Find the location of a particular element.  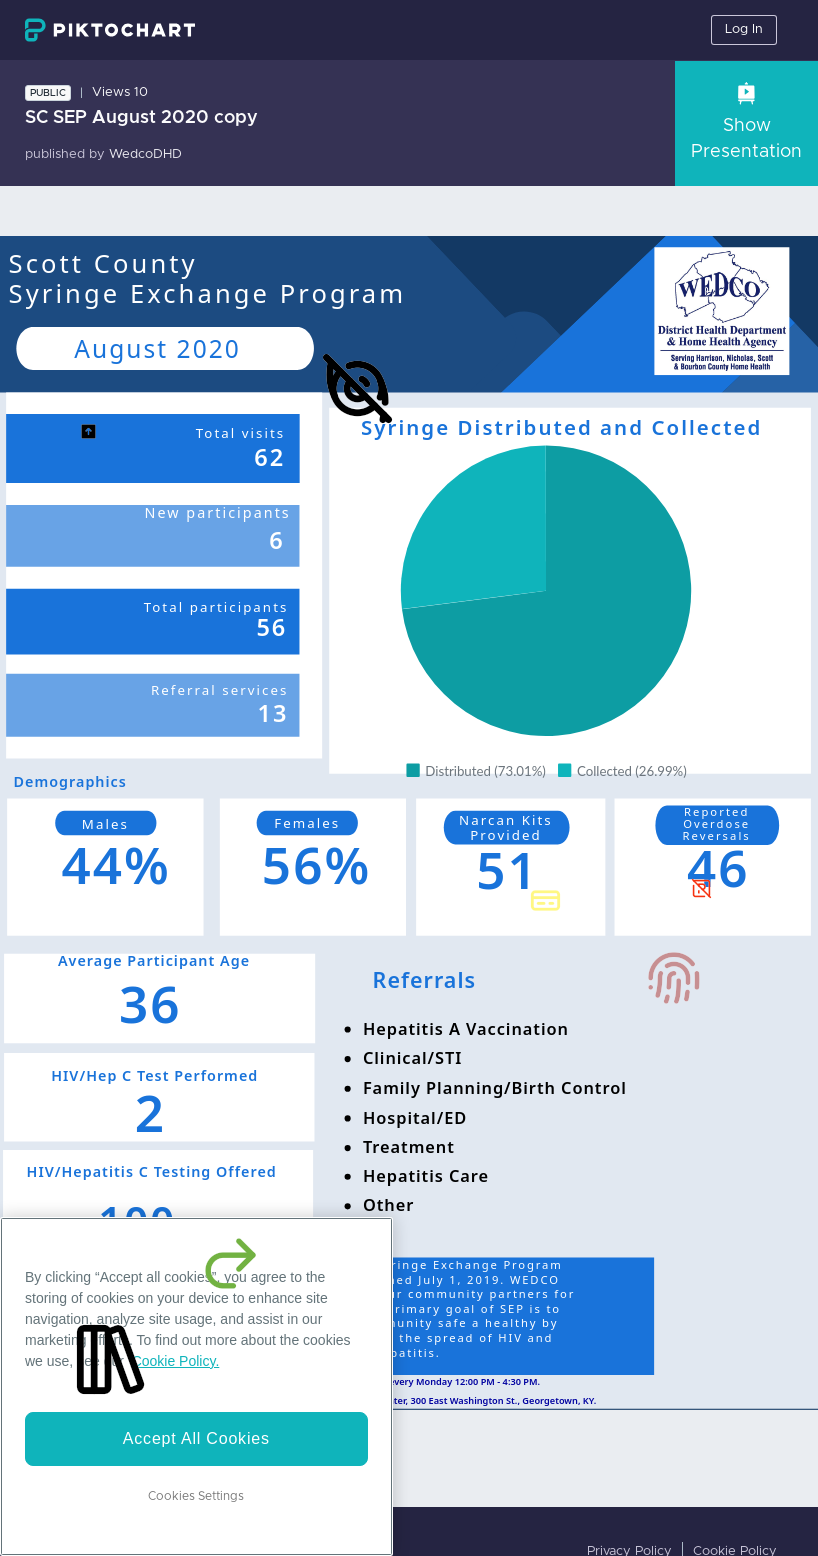

enable fingerprint authentication is located at coordinates (674, 978).